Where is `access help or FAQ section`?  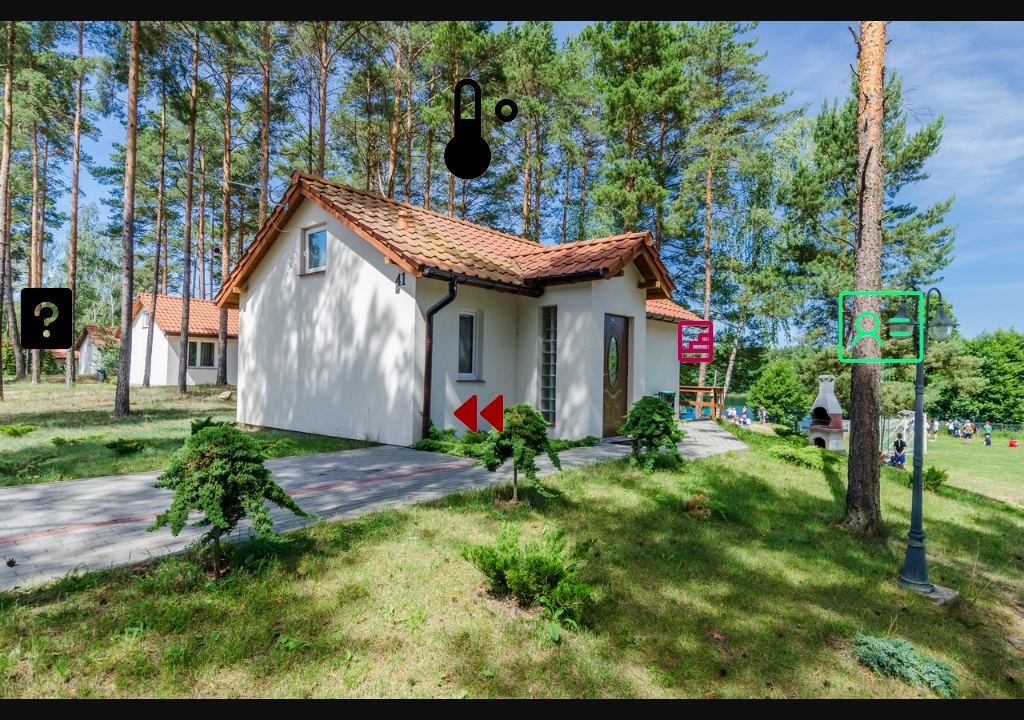
access help or FAQ section is located at coordinates (46, 318).